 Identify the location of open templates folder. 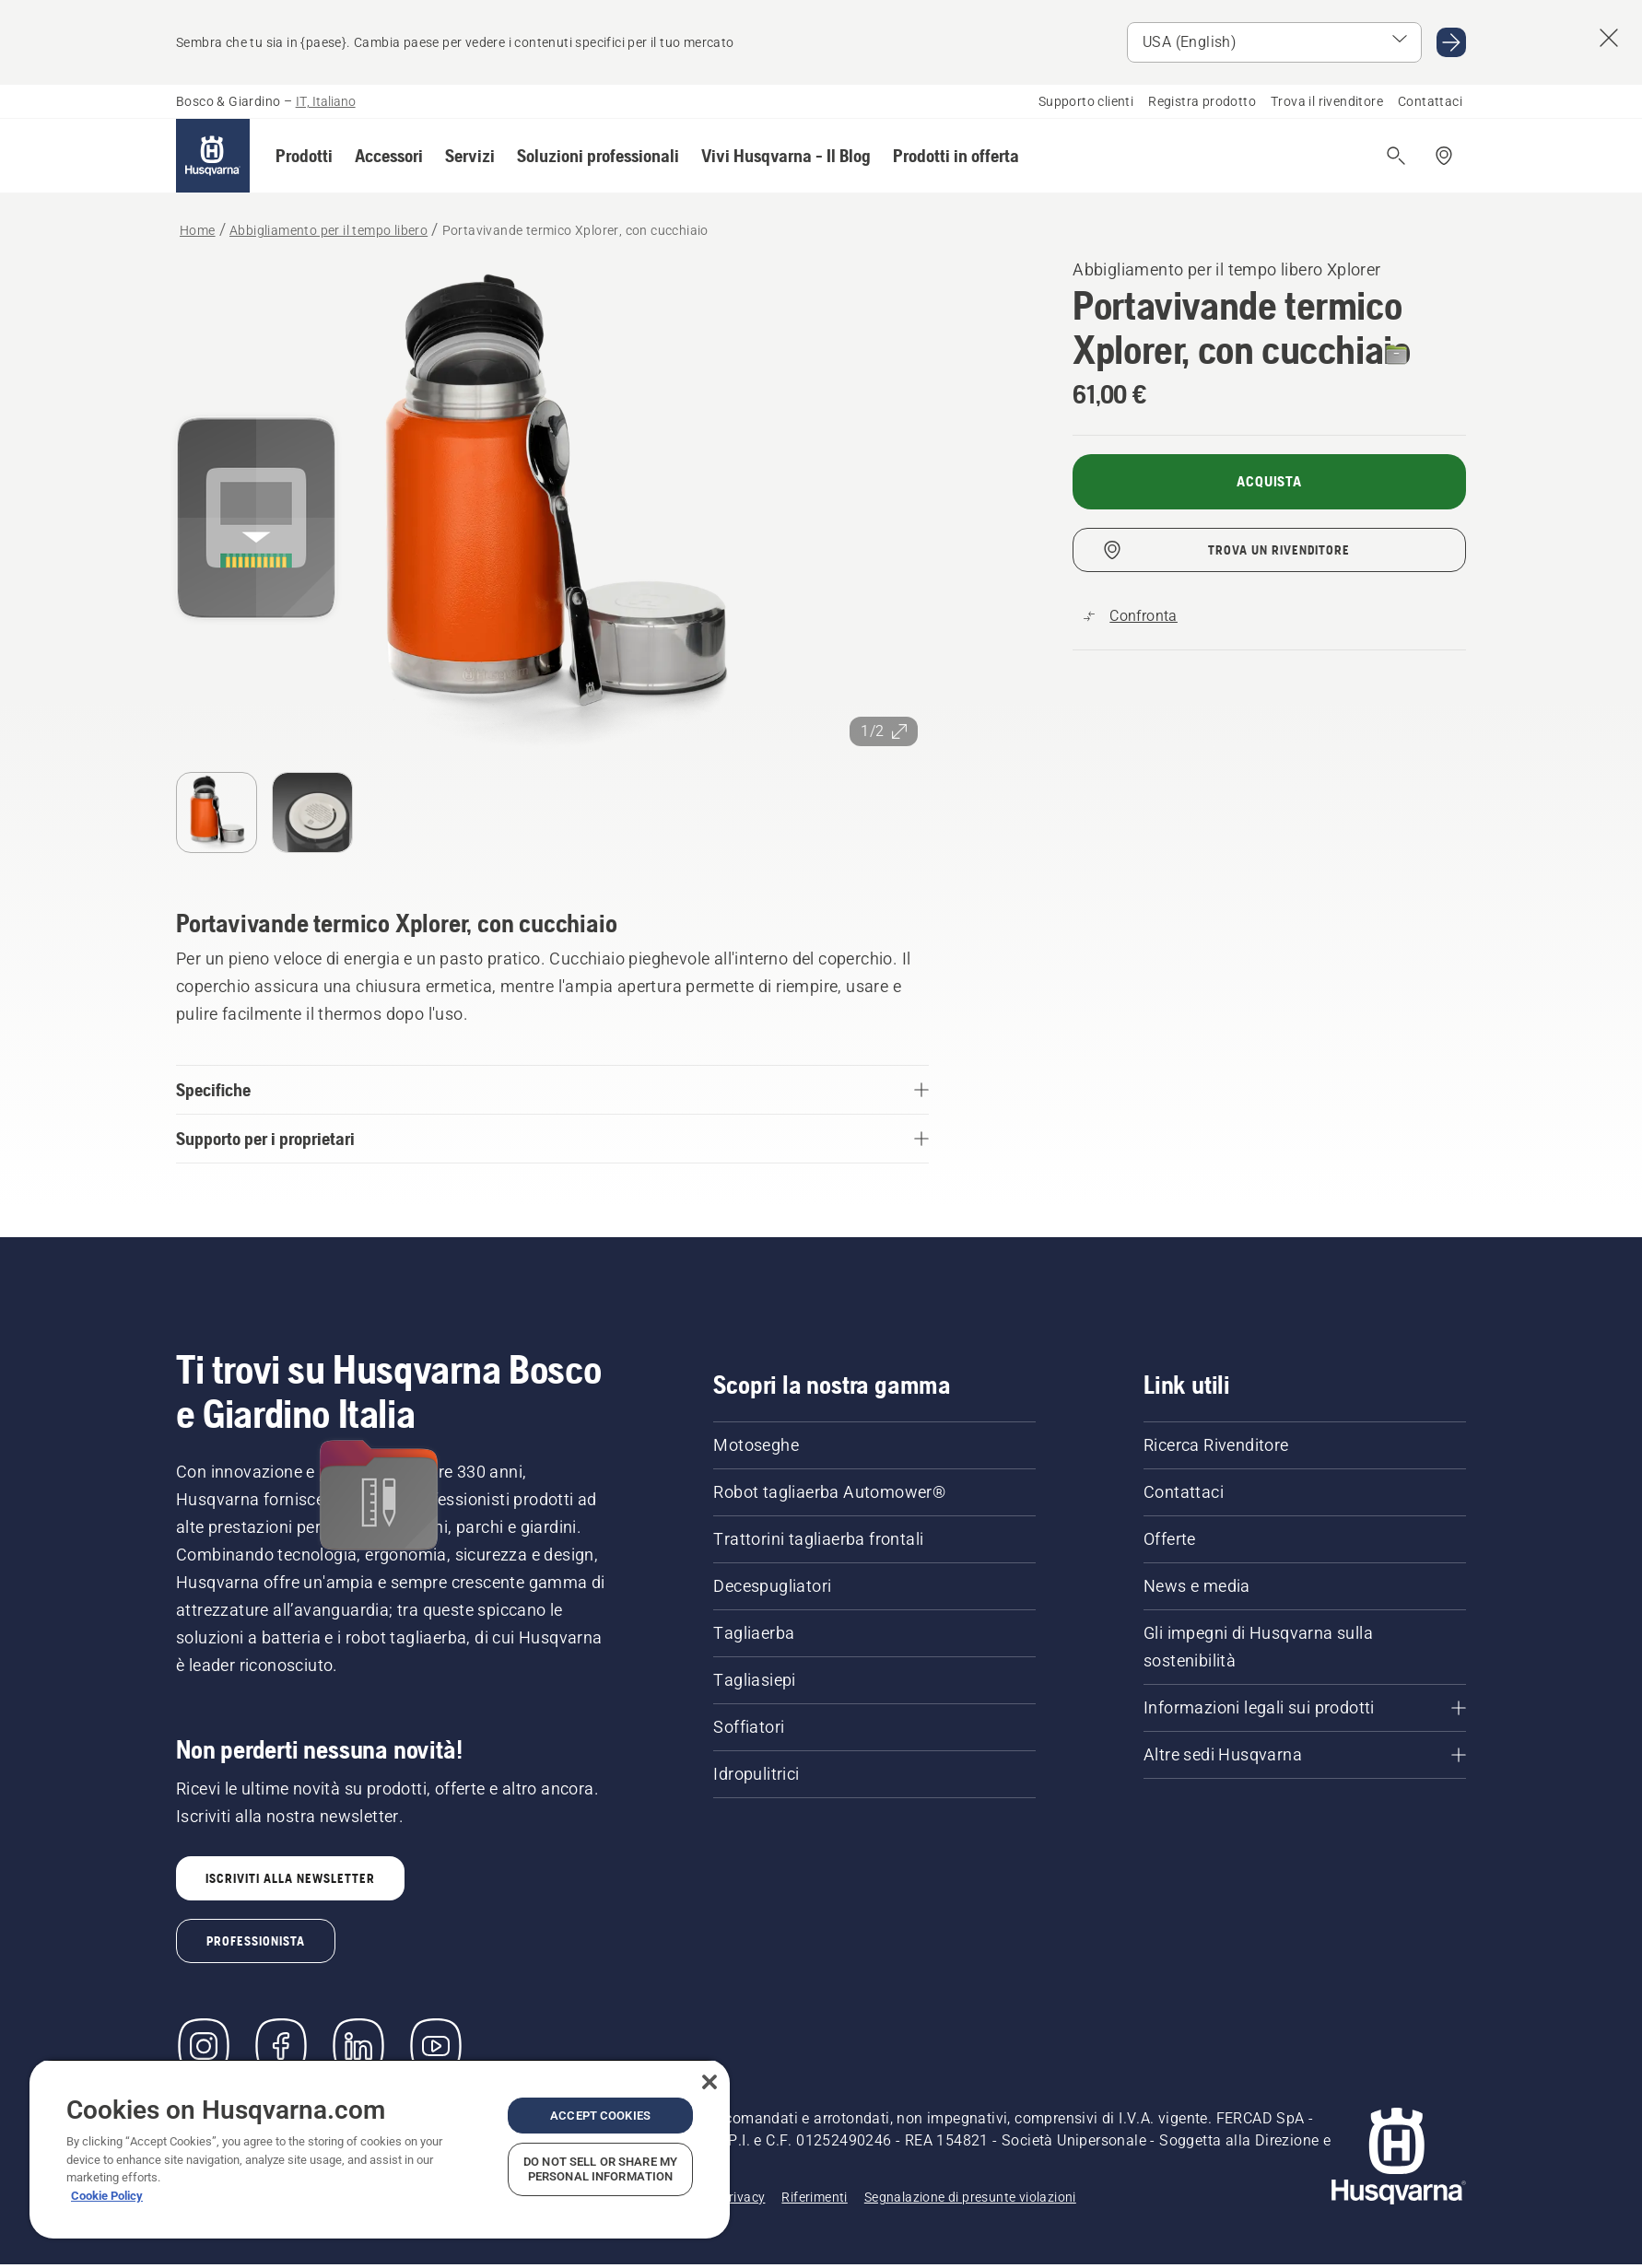
(379, 1495).